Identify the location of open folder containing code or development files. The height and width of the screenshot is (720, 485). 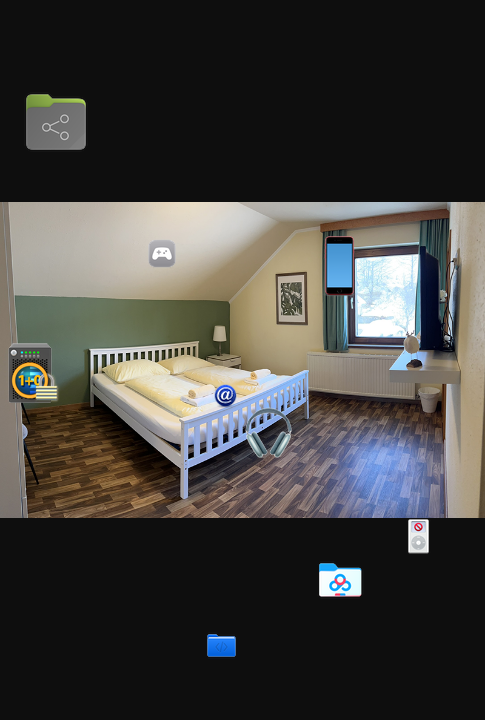
(221, 645).